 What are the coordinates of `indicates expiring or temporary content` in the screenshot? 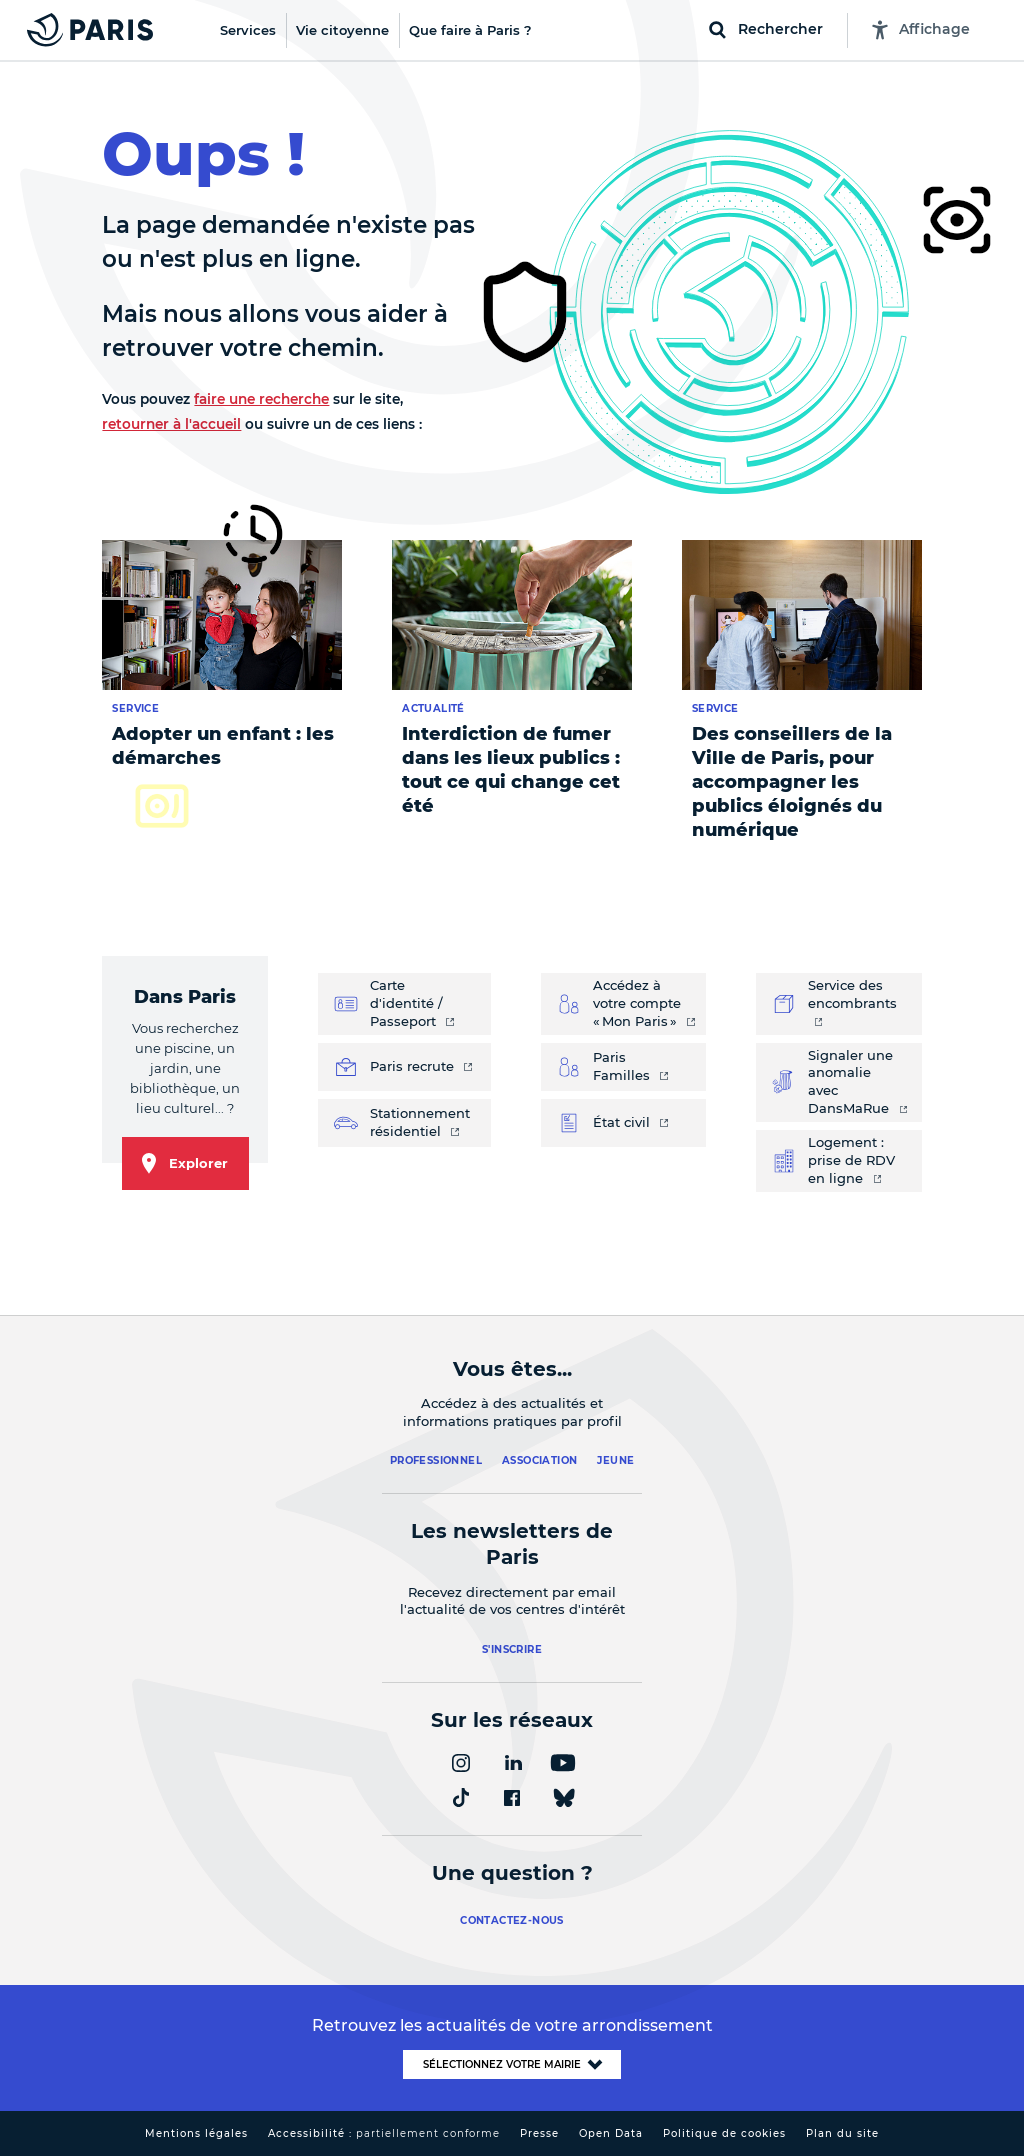 It's located at (253, 534).